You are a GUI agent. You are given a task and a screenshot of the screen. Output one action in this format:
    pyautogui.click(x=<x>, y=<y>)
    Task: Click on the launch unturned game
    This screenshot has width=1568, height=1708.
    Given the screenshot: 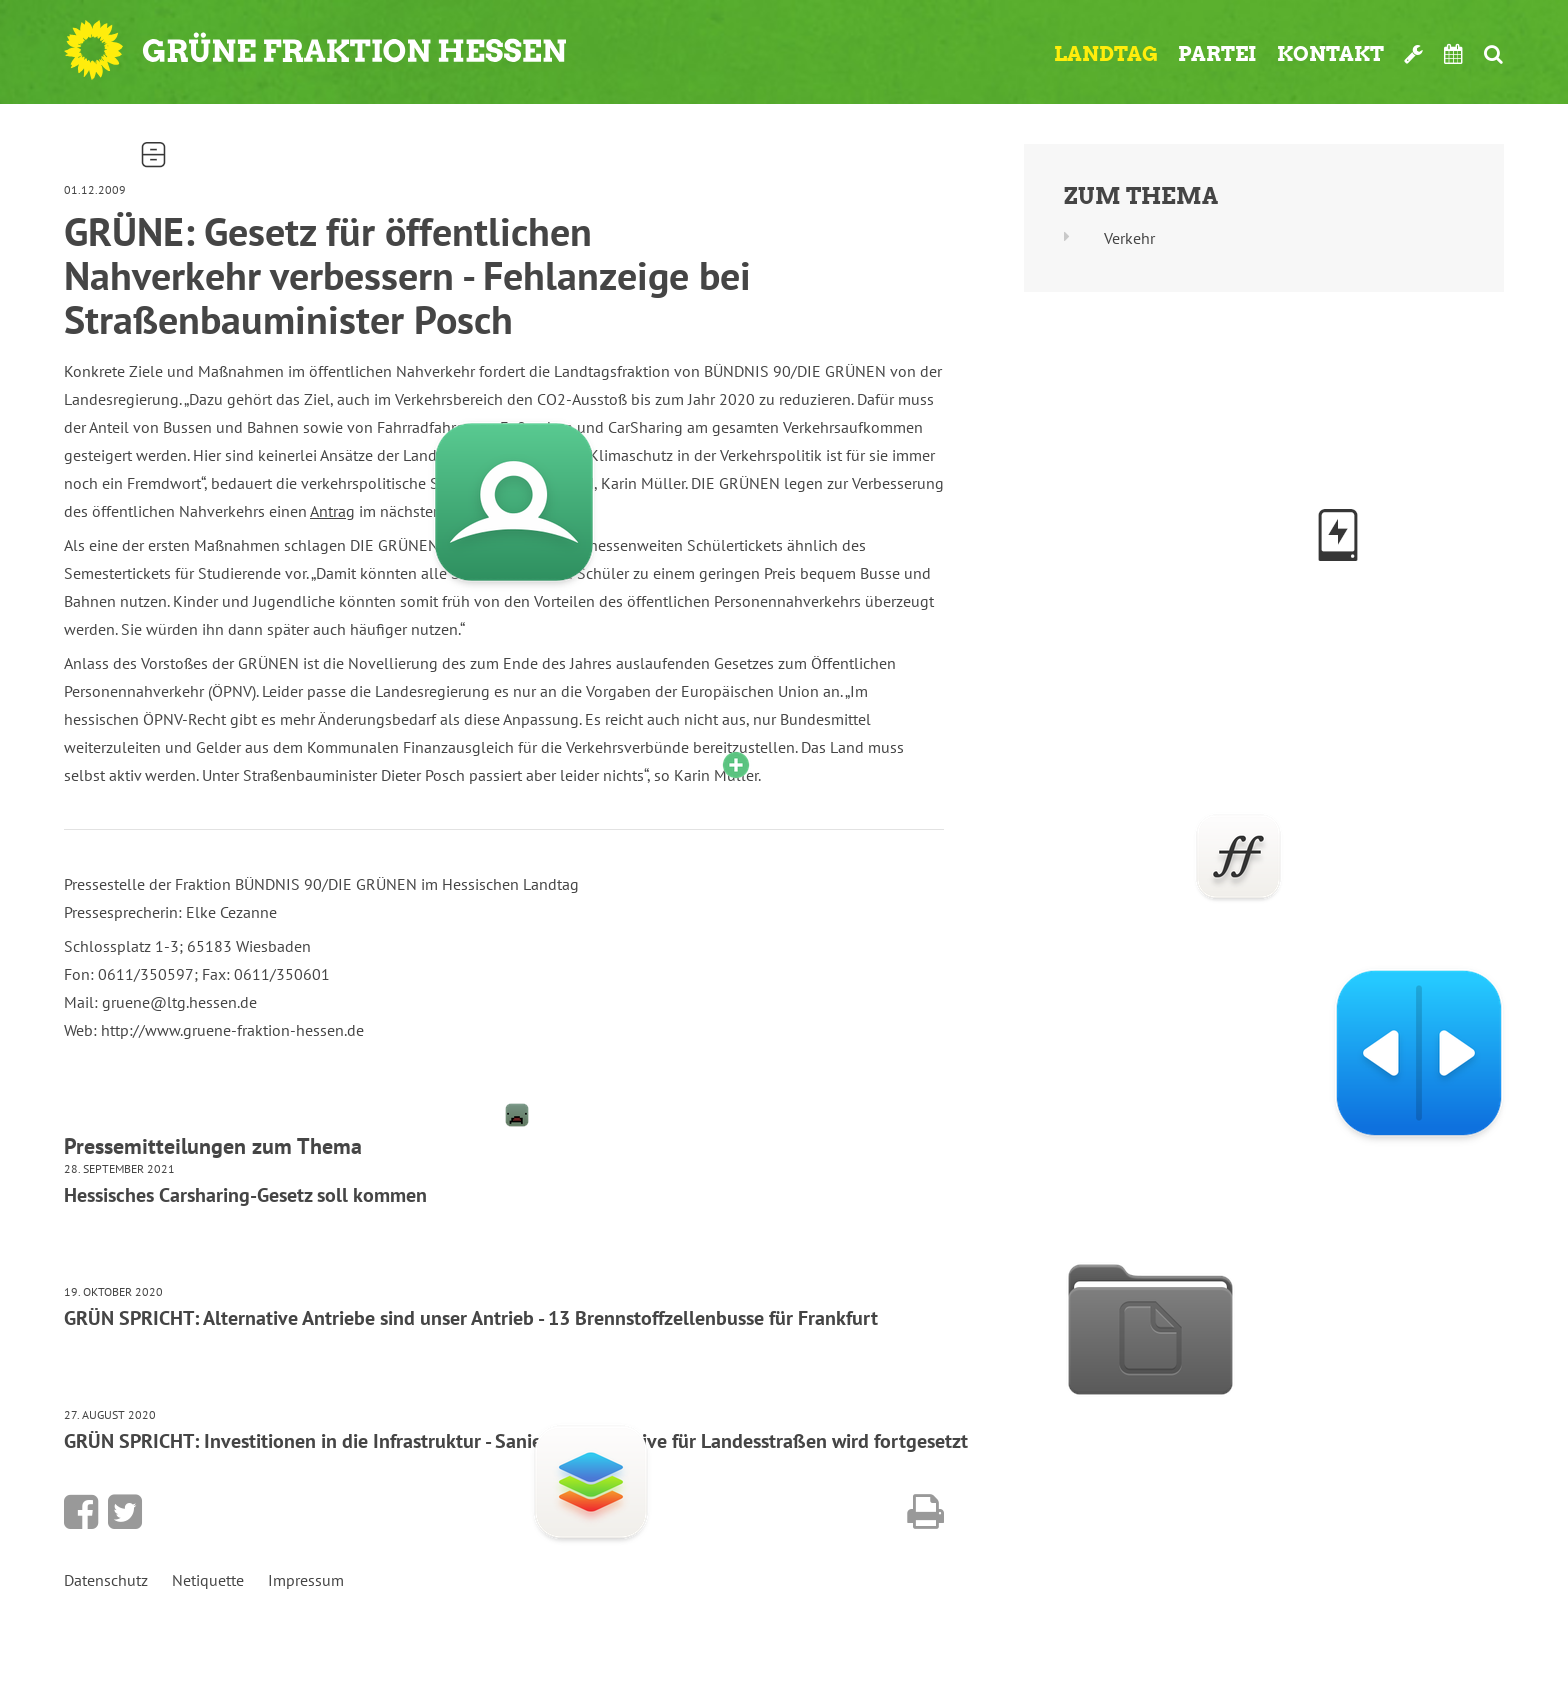 What is the action you would take?
    pyautogui.click(x=517, y=1115)
    